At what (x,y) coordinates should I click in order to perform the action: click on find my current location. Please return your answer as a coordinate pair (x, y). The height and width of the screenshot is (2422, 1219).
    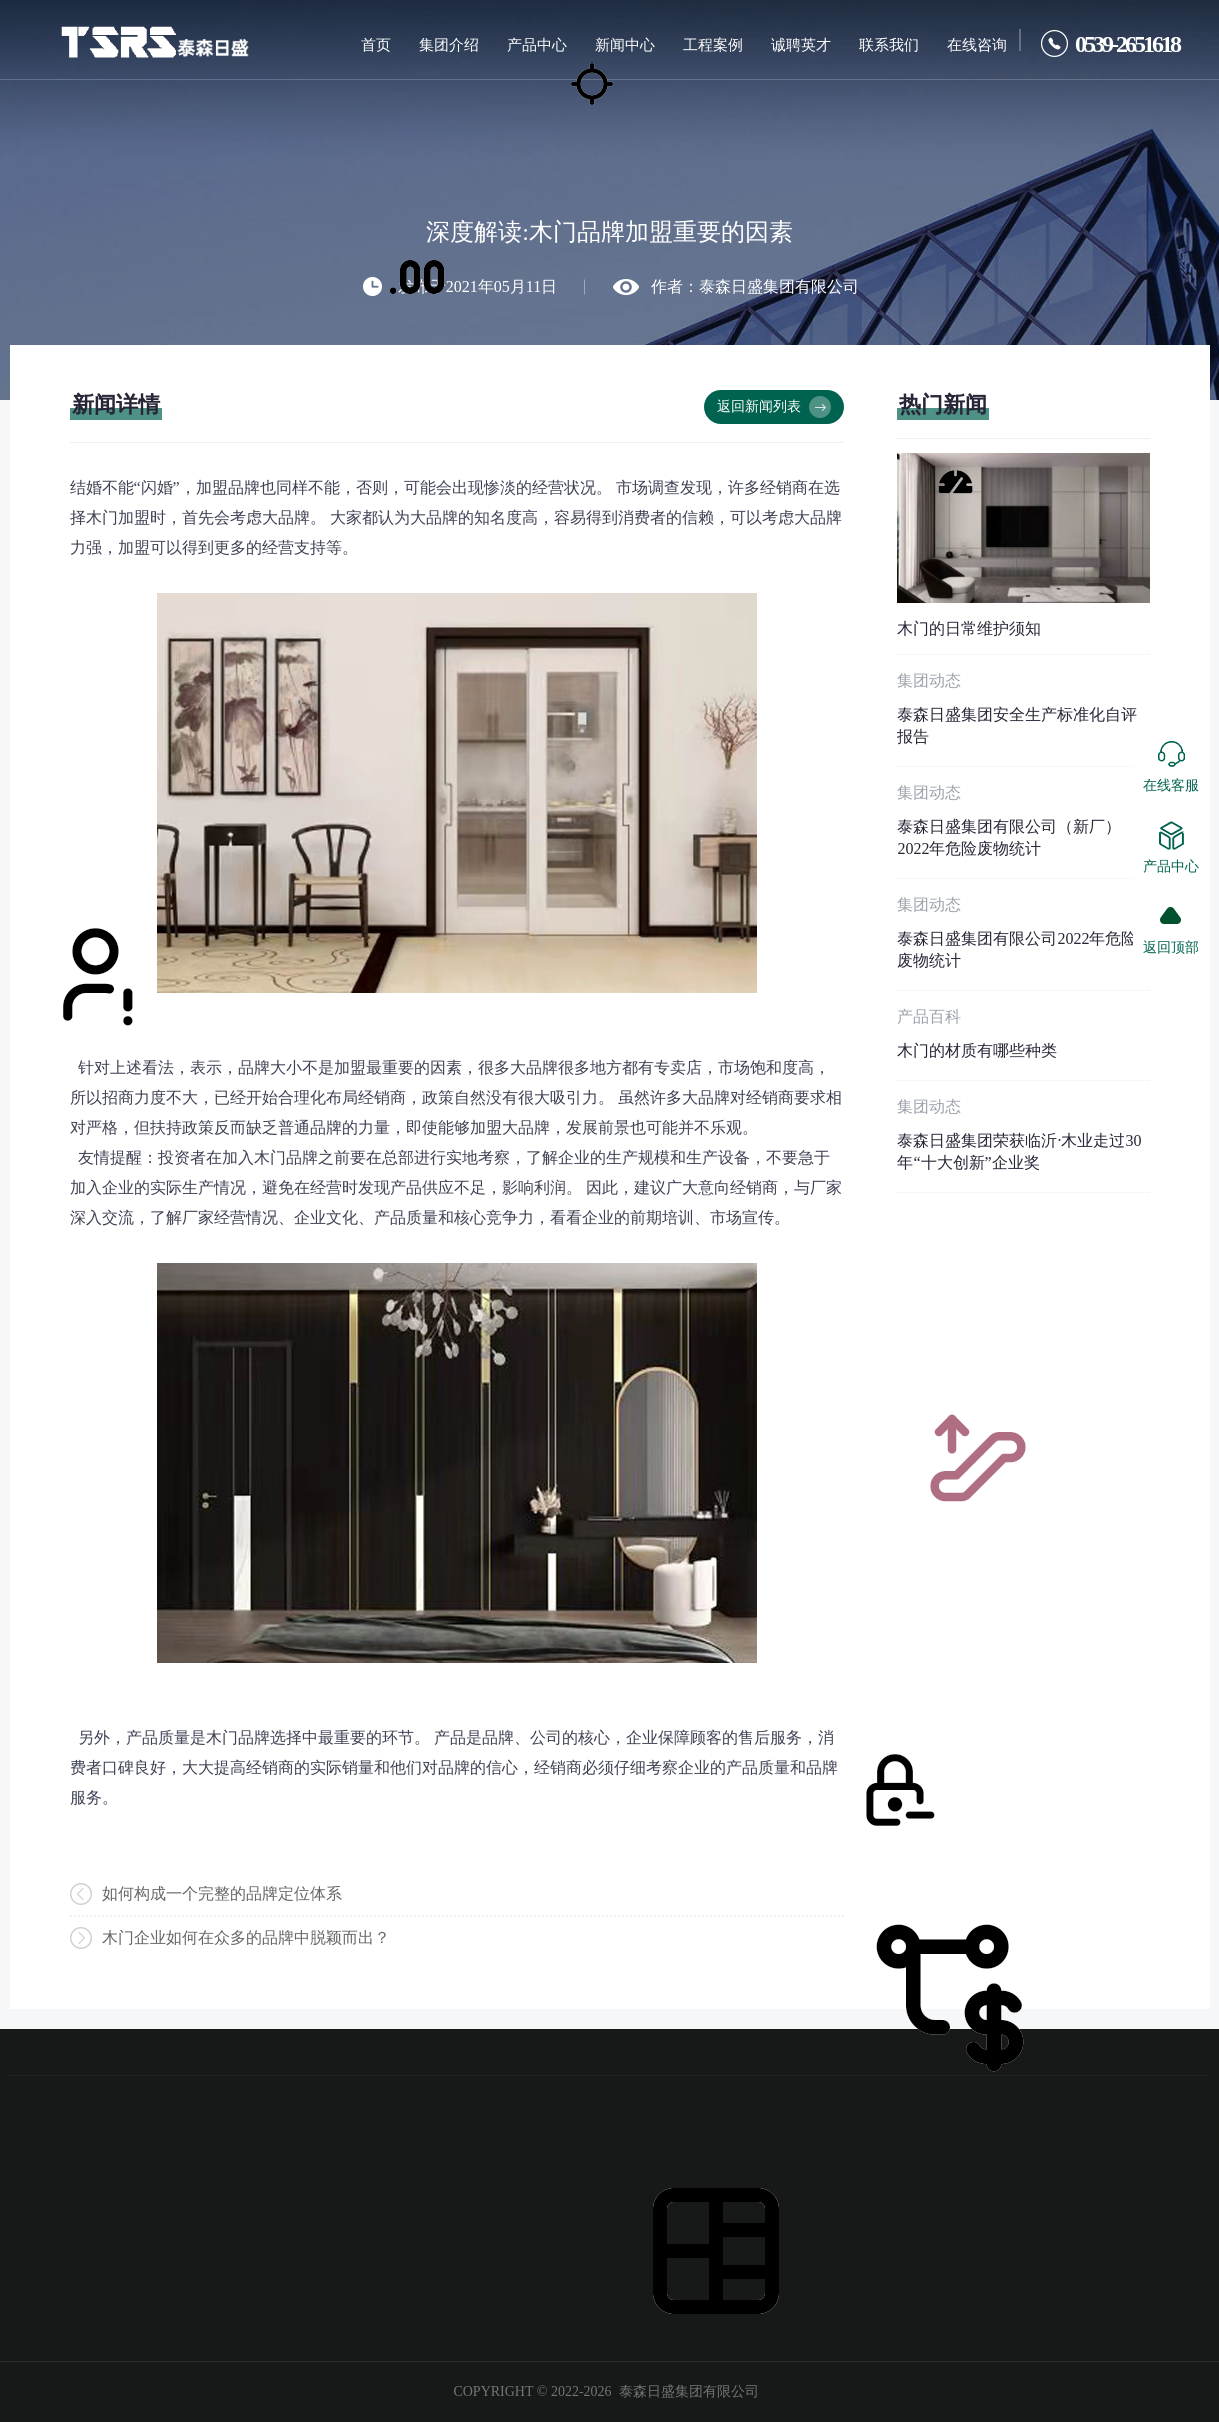
    Looking at the image, I should click on (592, 84).